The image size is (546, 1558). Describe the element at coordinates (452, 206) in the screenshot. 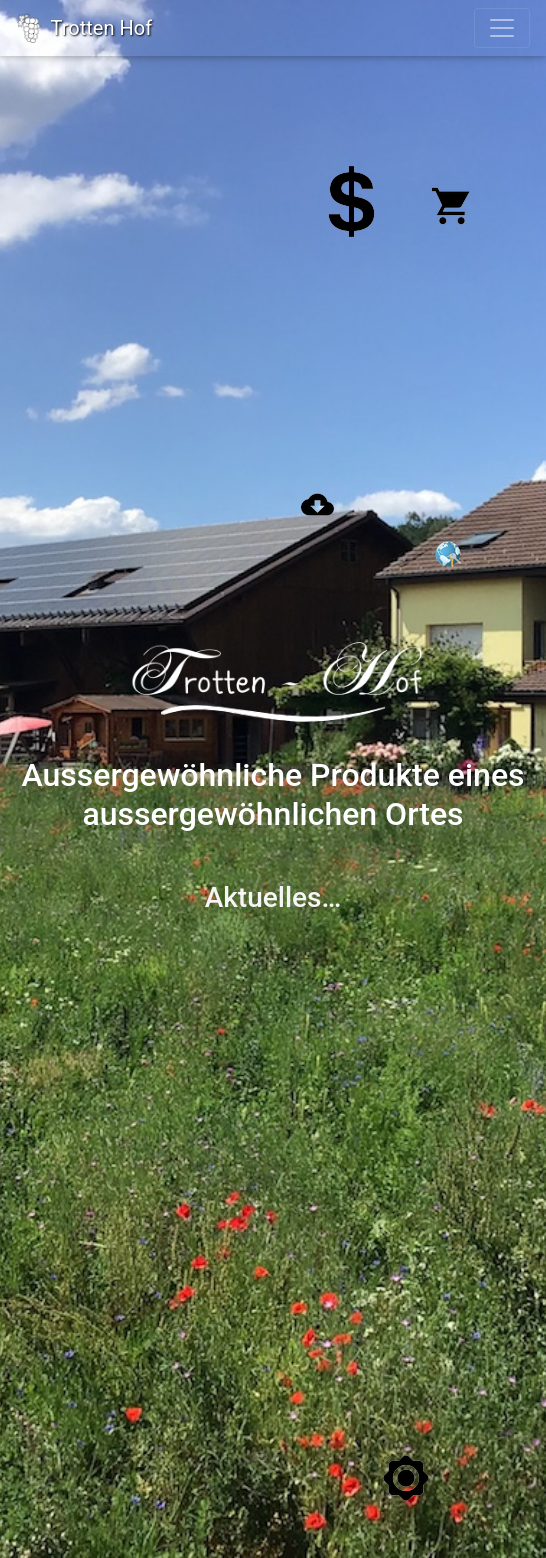

I see `view your shopping cart` at that location.